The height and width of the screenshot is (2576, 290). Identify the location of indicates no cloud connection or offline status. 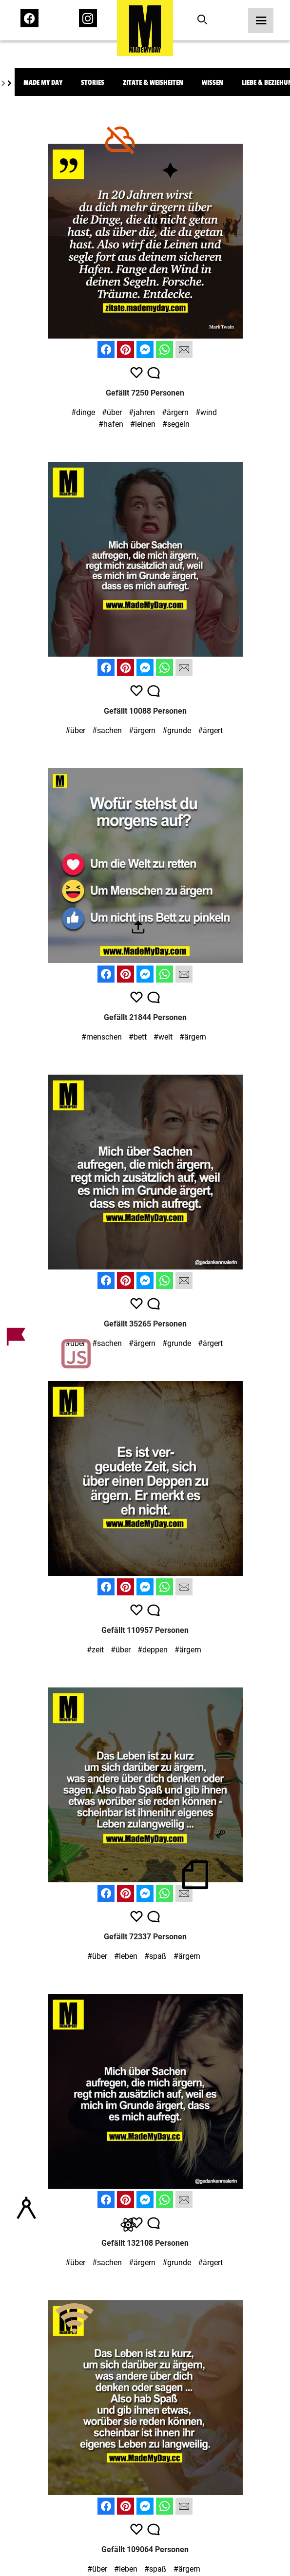
(120, 140).